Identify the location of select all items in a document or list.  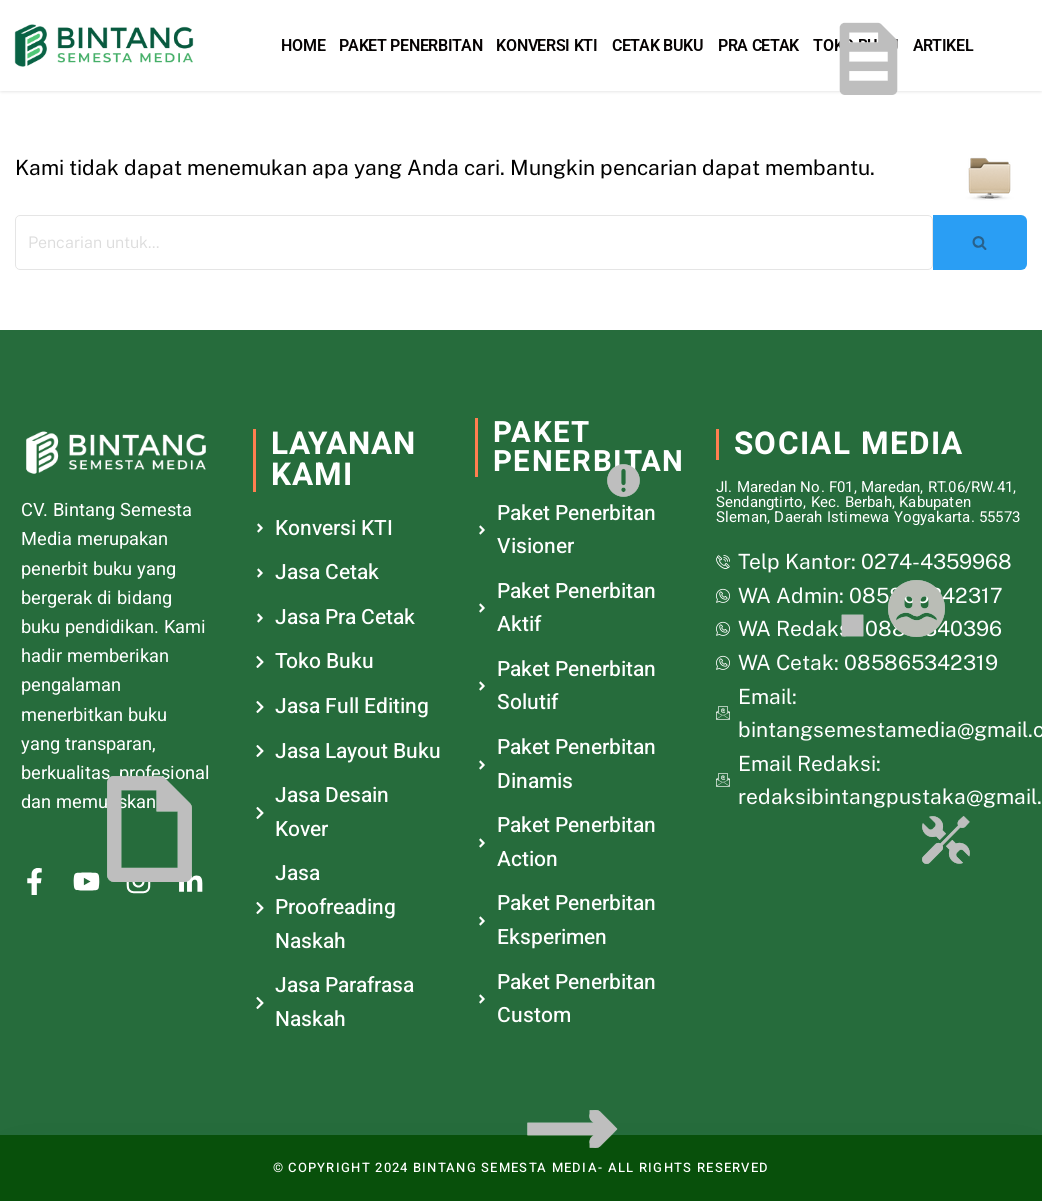
(868, 56).